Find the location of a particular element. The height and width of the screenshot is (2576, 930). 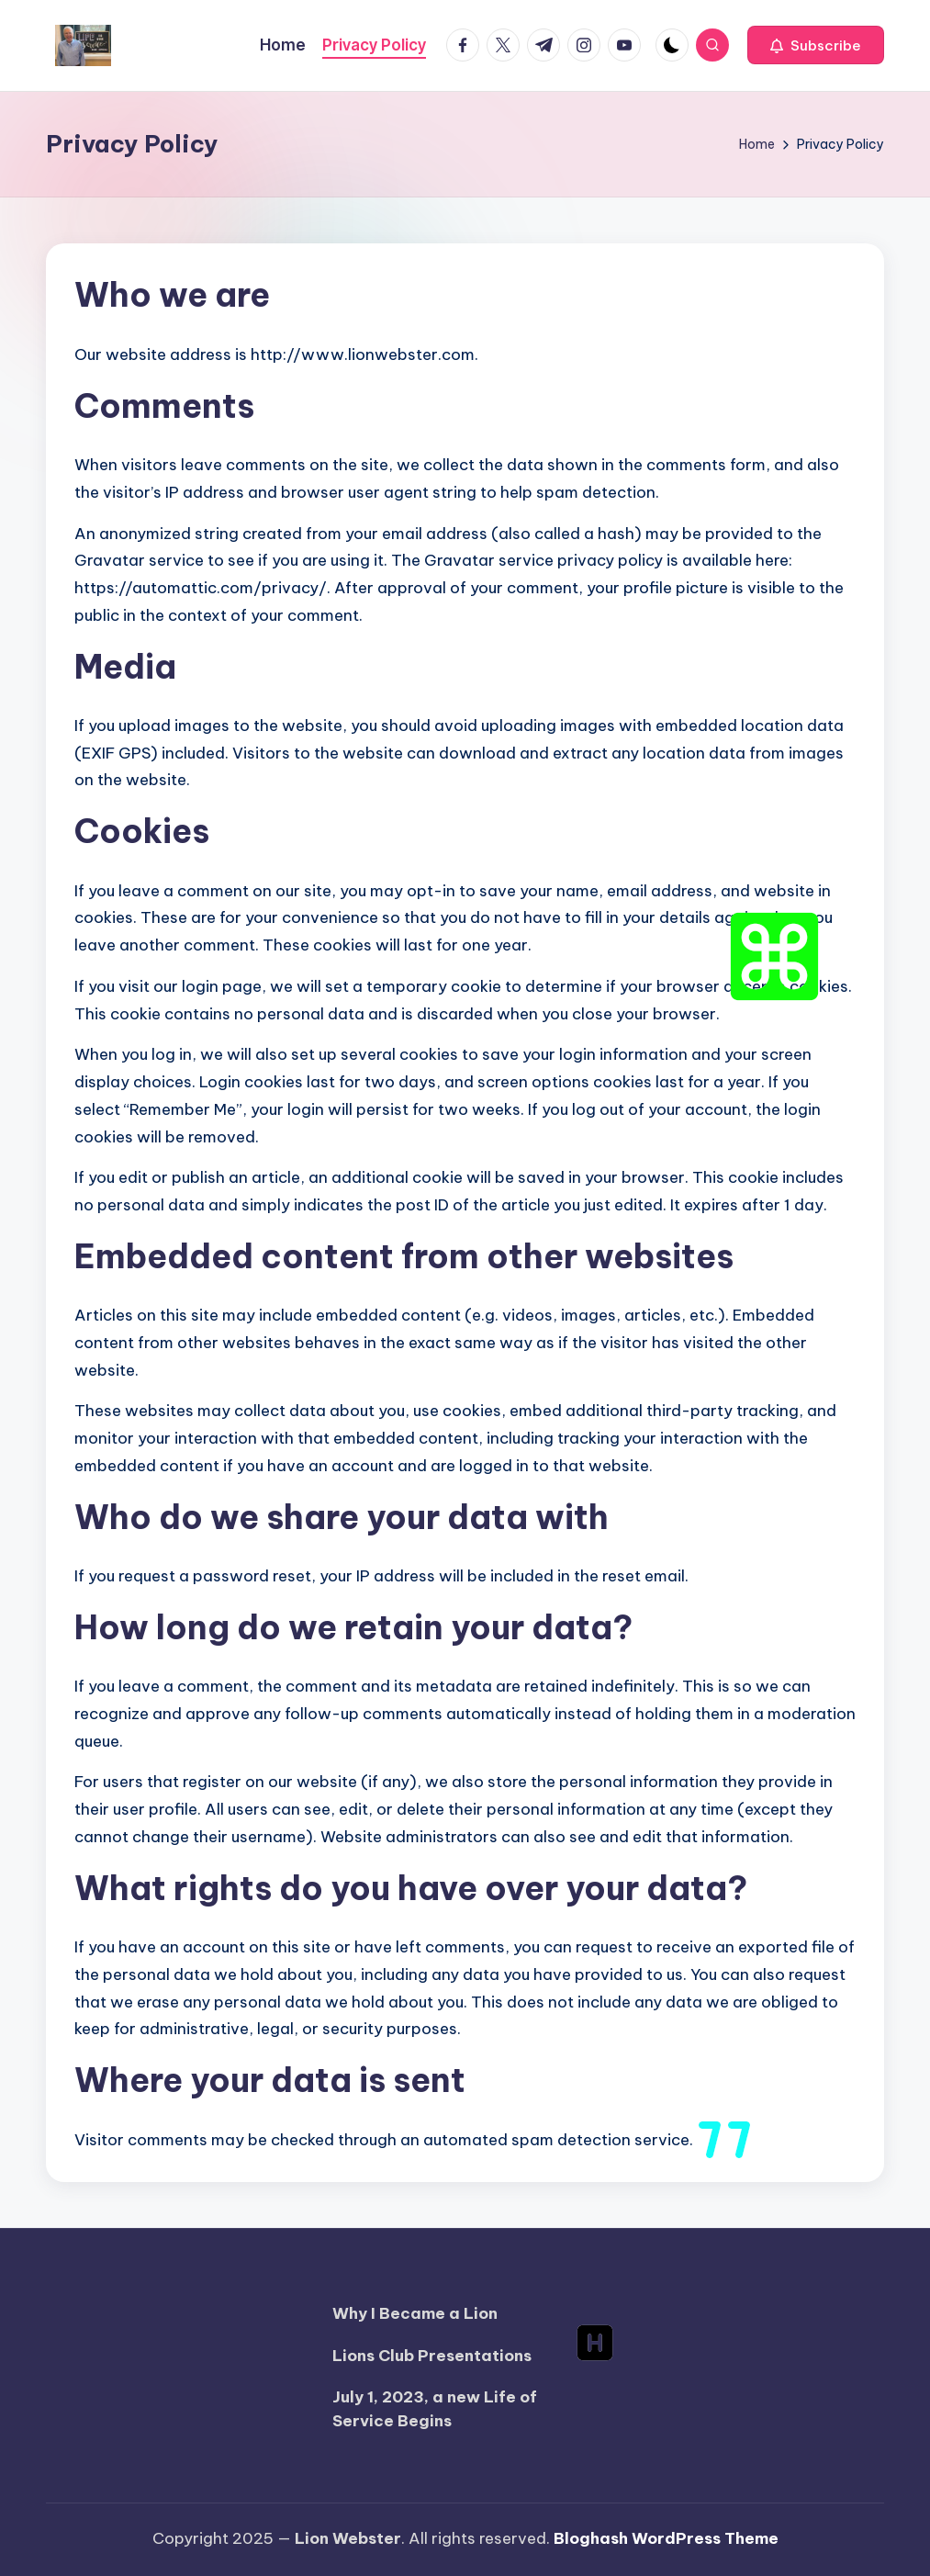

indicates a helipad or helicopter landing zone is located at coordinates (595, 2343).